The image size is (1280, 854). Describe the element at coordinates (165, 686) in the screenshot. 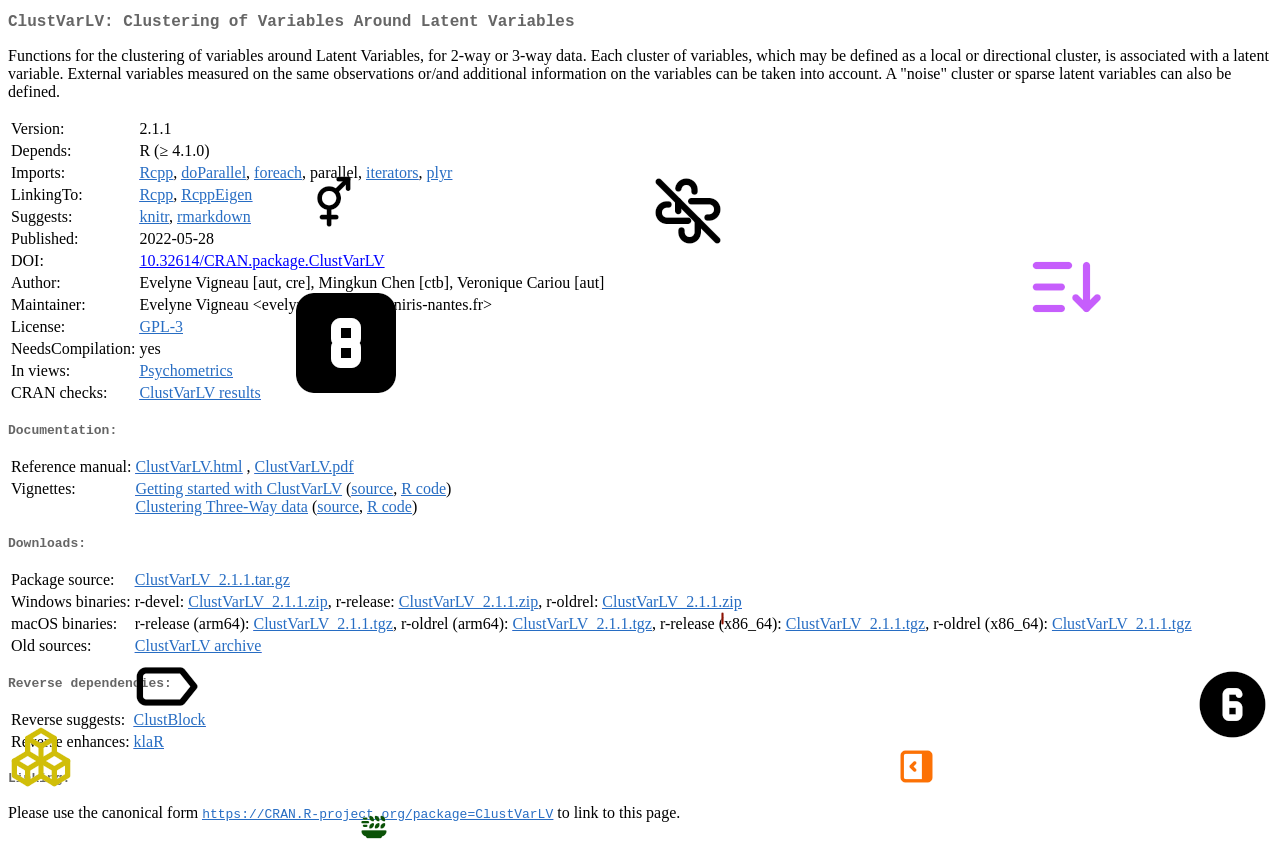

I see `add a label or tag to an item` at that location.